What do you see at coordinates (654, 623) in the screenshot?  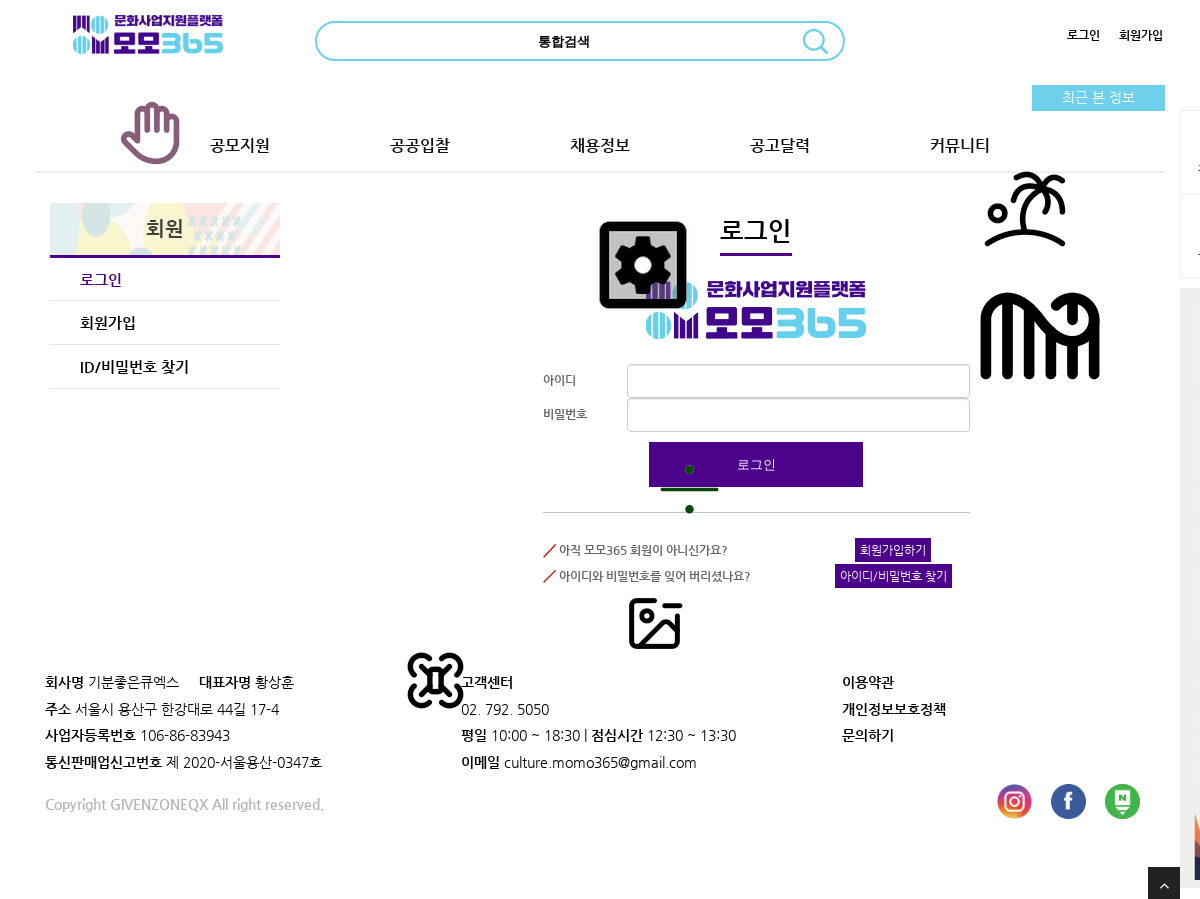 I see `remove an image from the collection` at bounding box center [654, 623].